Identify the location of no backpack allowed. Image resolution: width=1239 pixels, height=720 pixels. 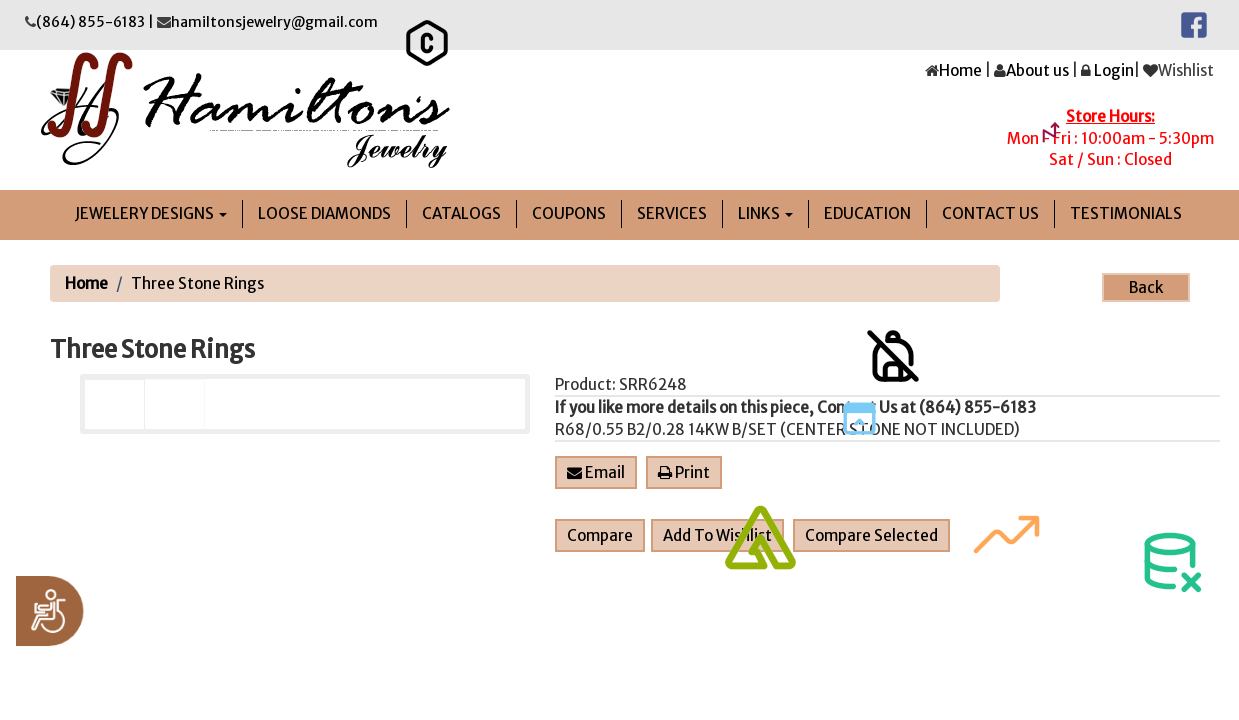
(893, 356).